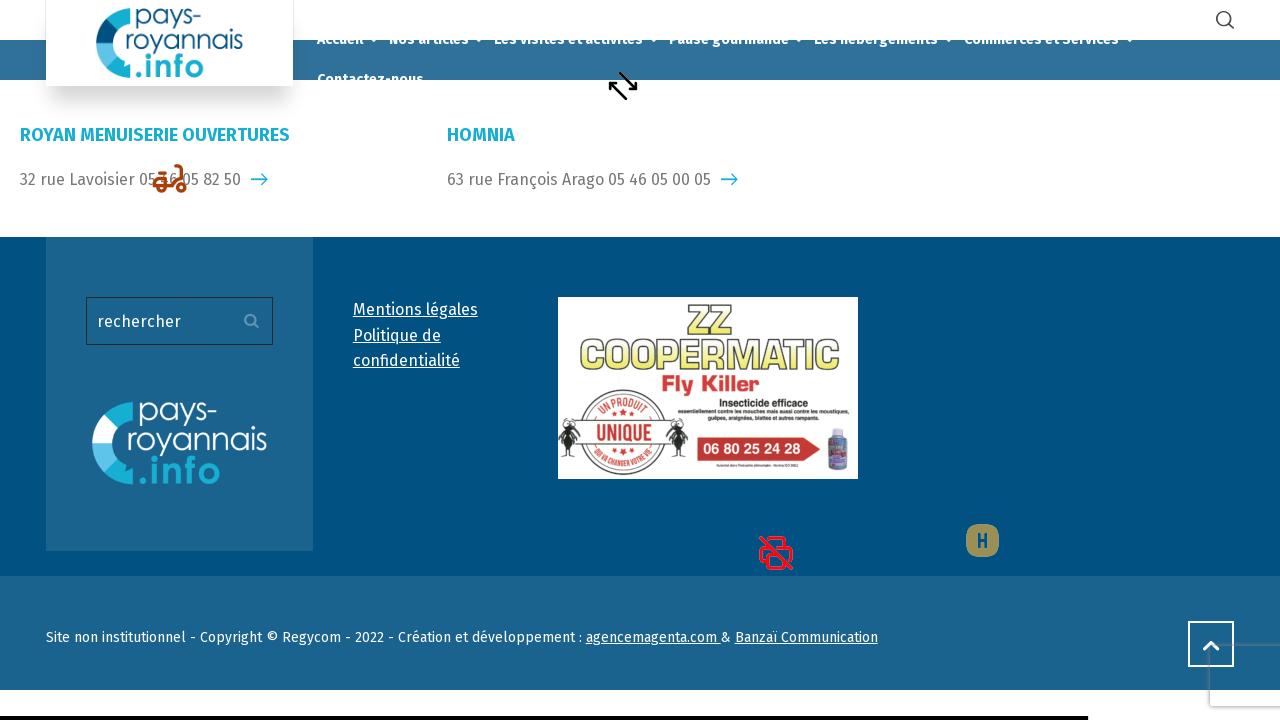 The width and height of the screenshot is (1280, 720). I want to click on access help or support section, so click(982, 540).